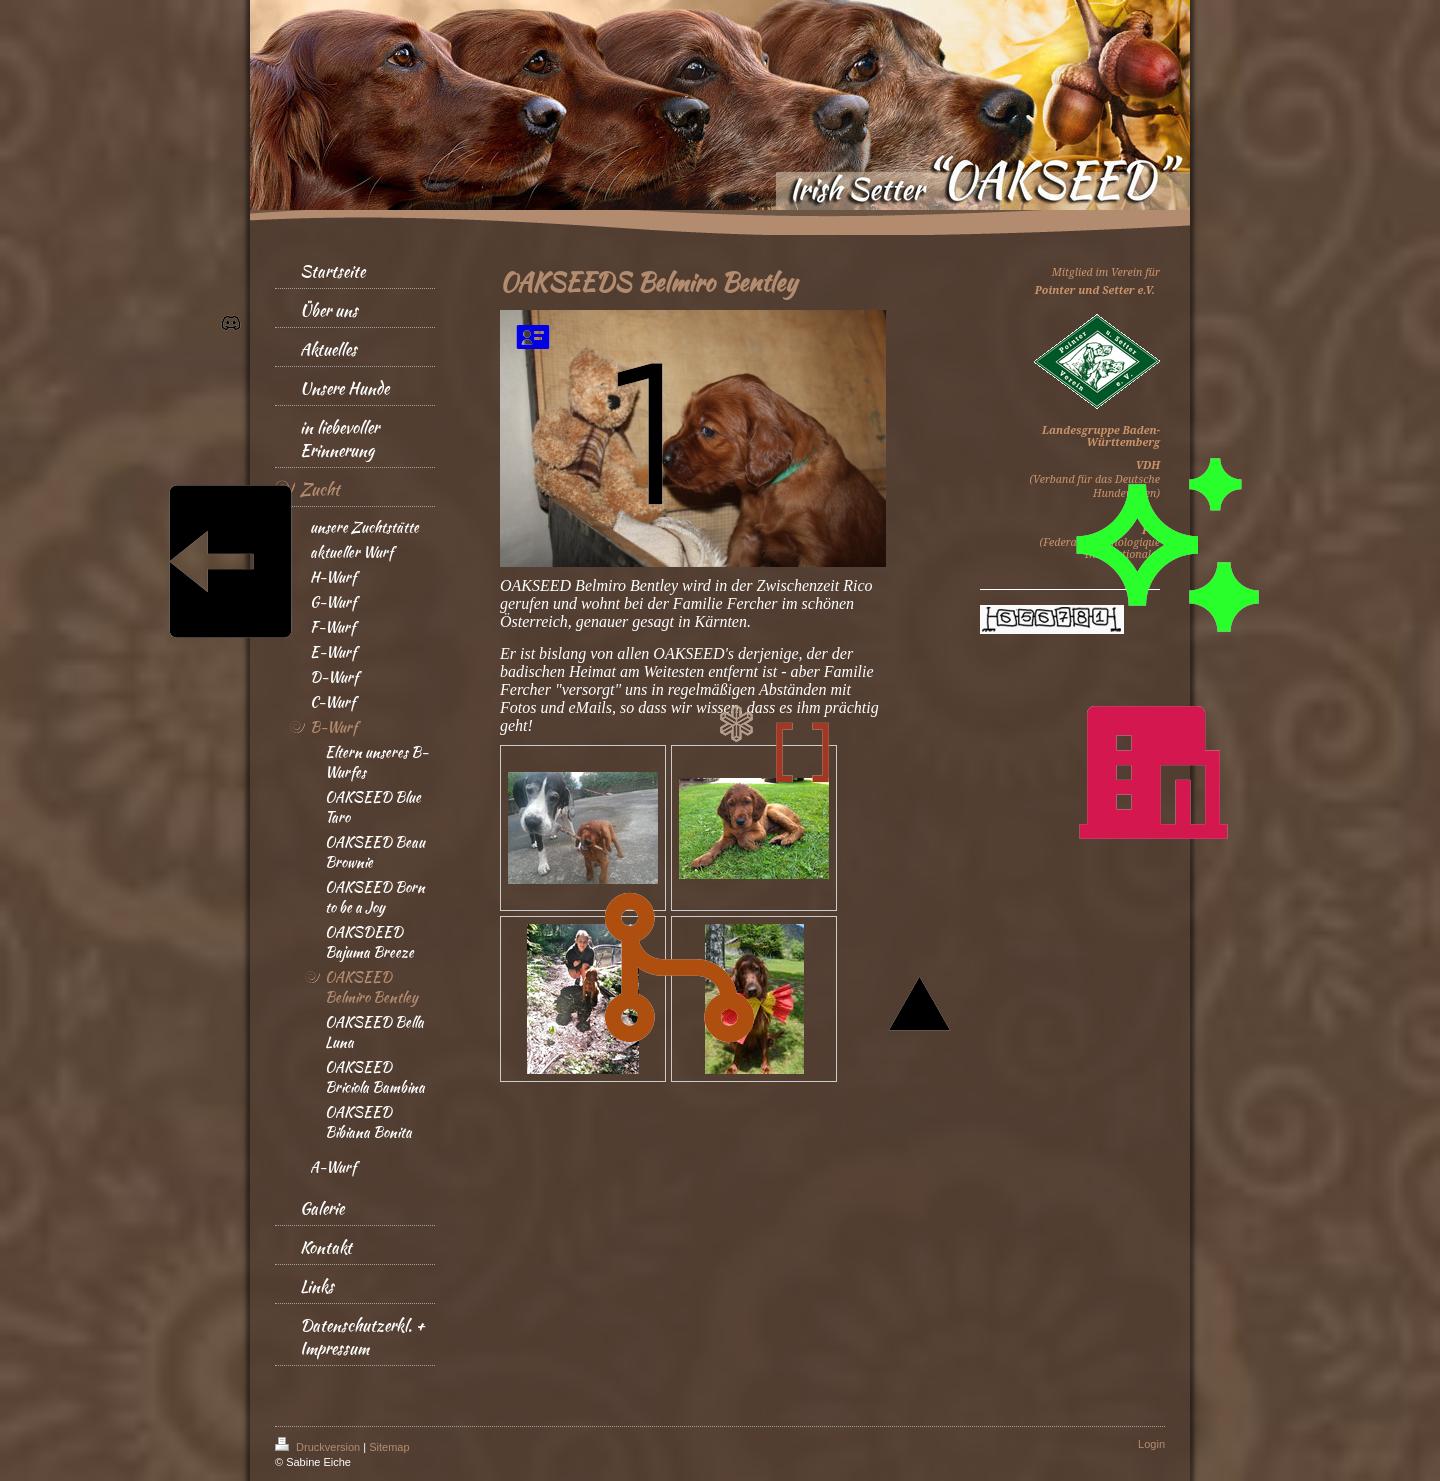 The image size is (1440, 1481). I want to click on indicates first item or top priority, so click(648, 435).